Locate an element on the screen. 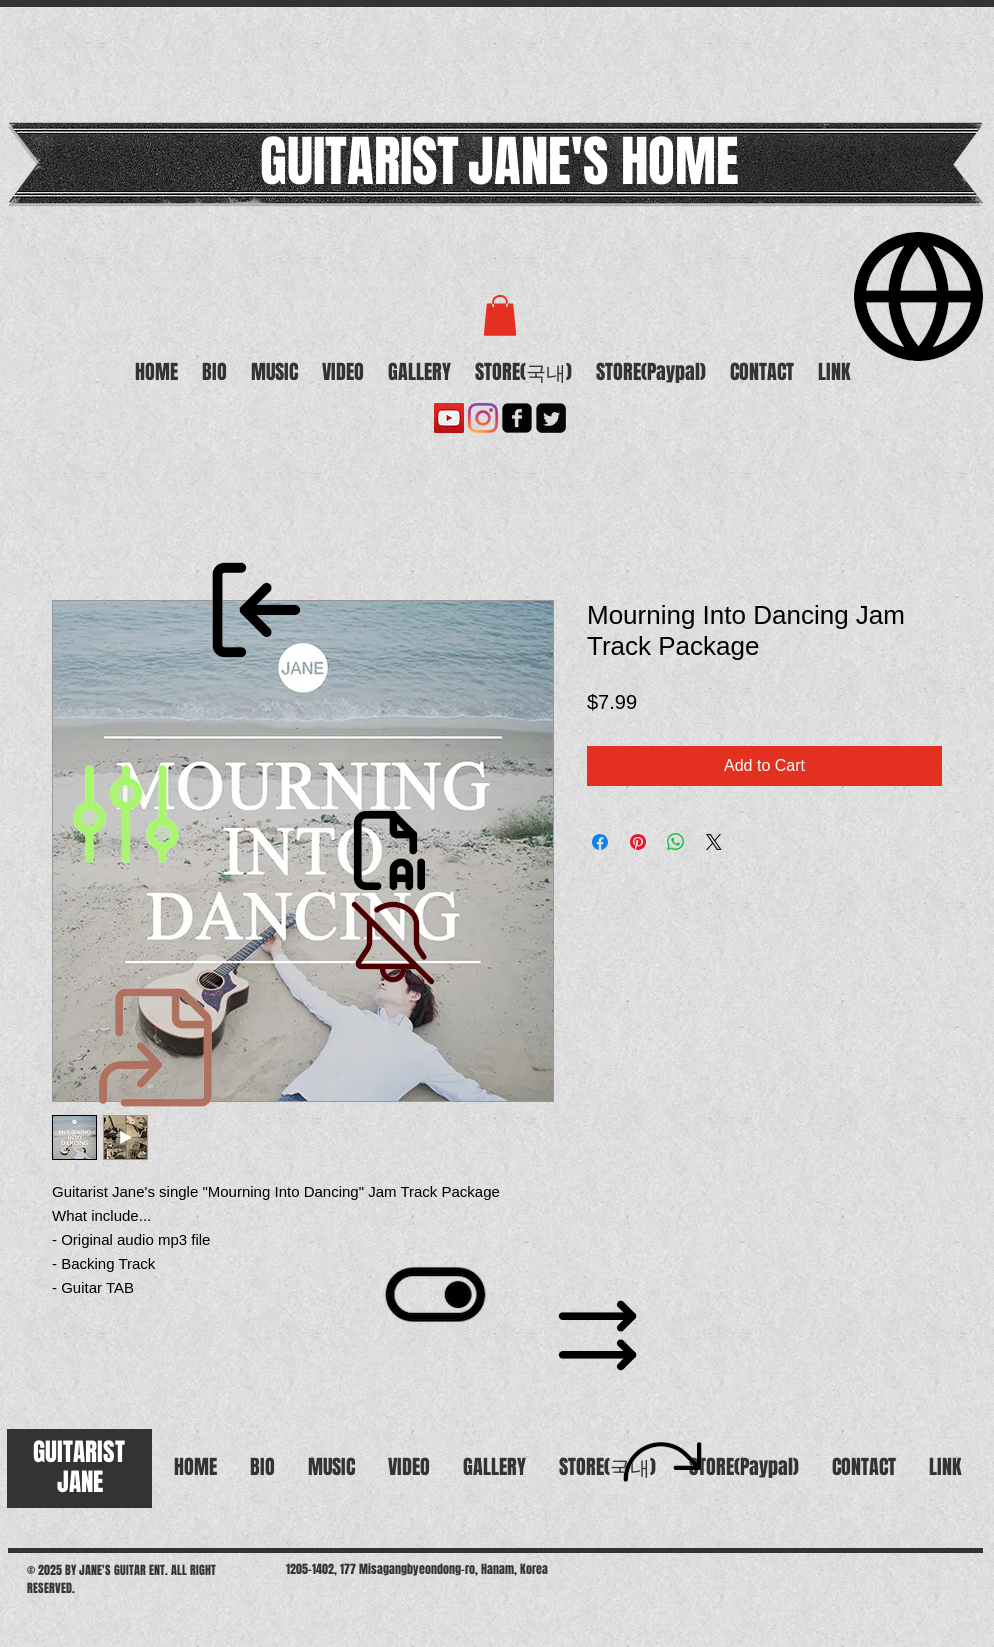 Image resolution: width=994 pixels, height=1647 pixels. open a linked or referenced file is located at coordinates (163, 1047).